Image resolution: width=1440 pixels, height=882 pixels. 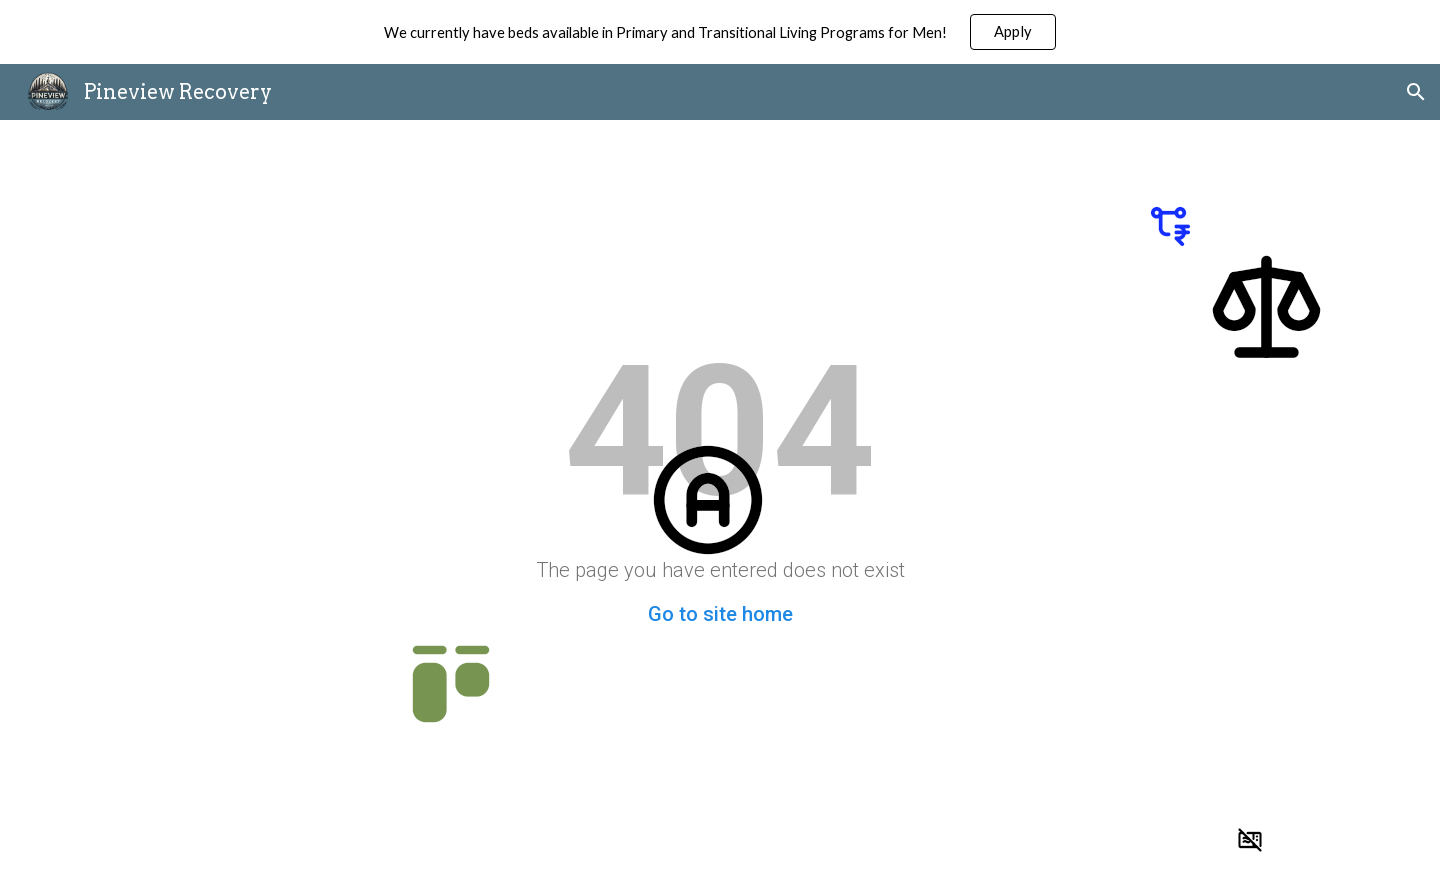 What do you see at coordinates (708, 500) in the screenshot?
I see `indicates tumble dry at any heat setting` at bounding box center [708, 500].